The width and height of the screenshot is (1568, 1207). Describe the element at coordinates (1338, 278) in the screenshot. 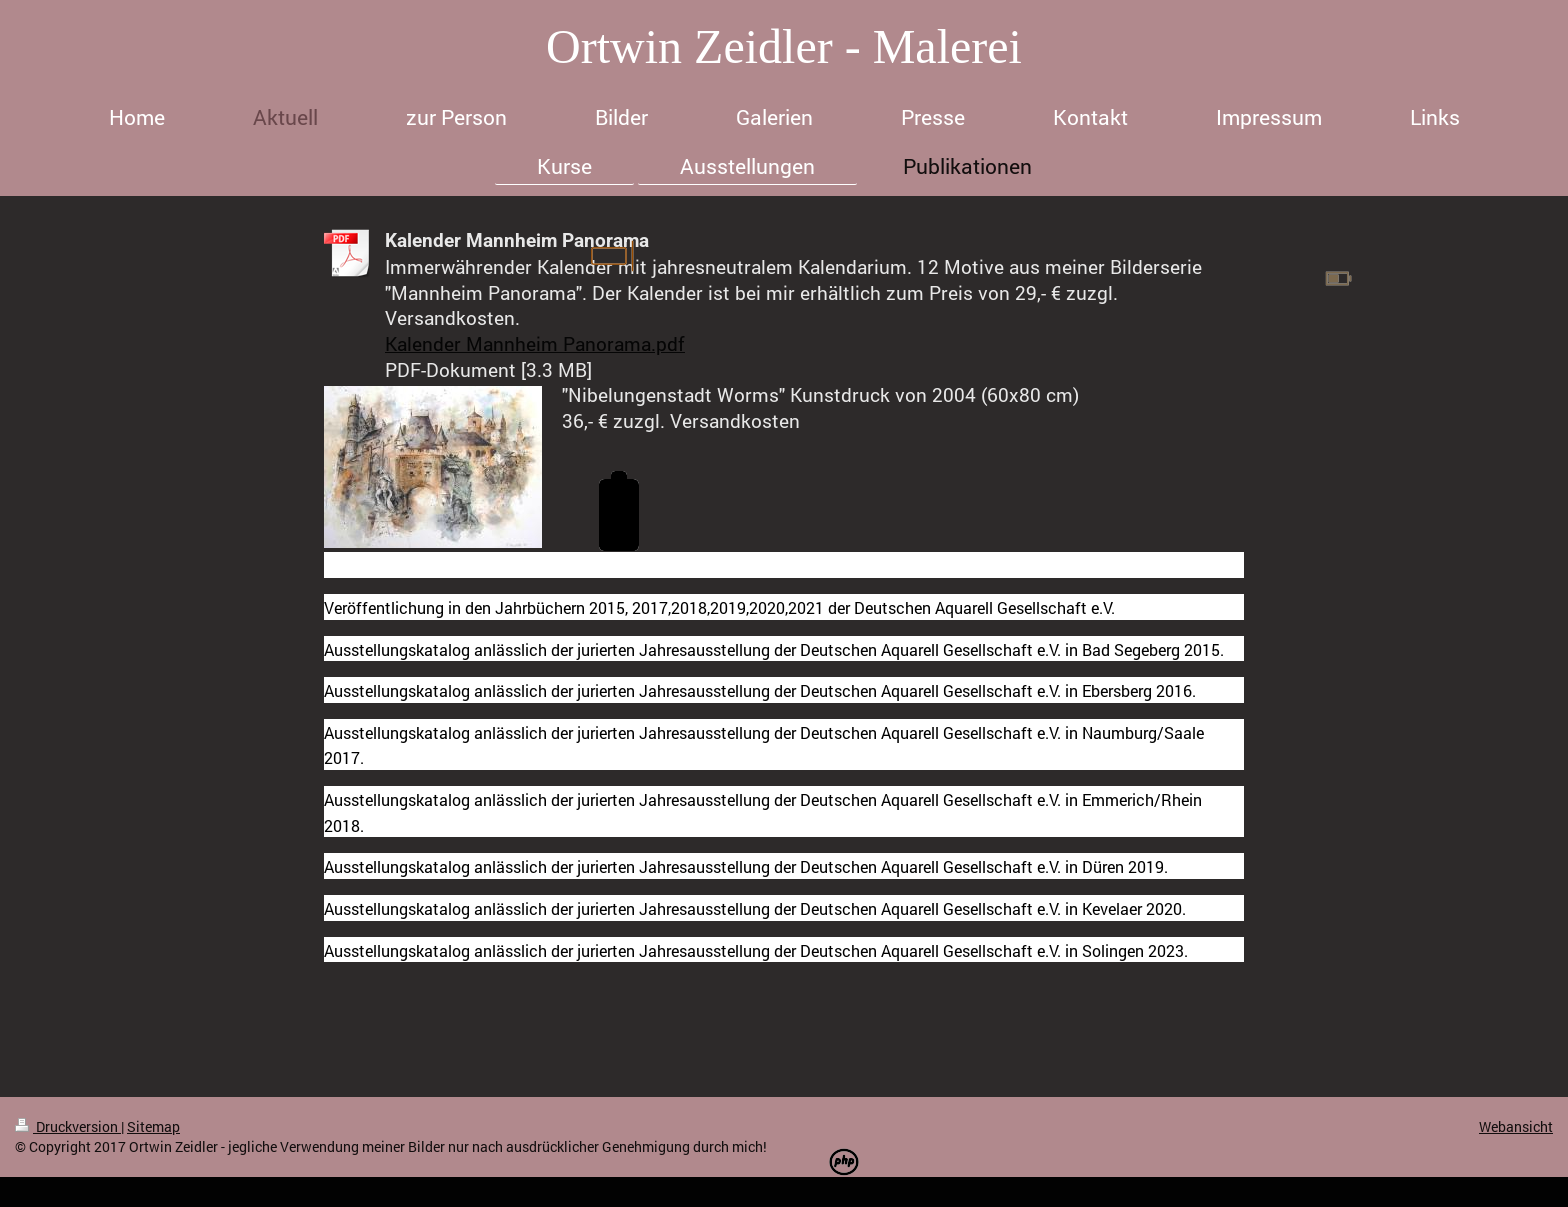

I see `indicates battery is at 50% charge` at that location.